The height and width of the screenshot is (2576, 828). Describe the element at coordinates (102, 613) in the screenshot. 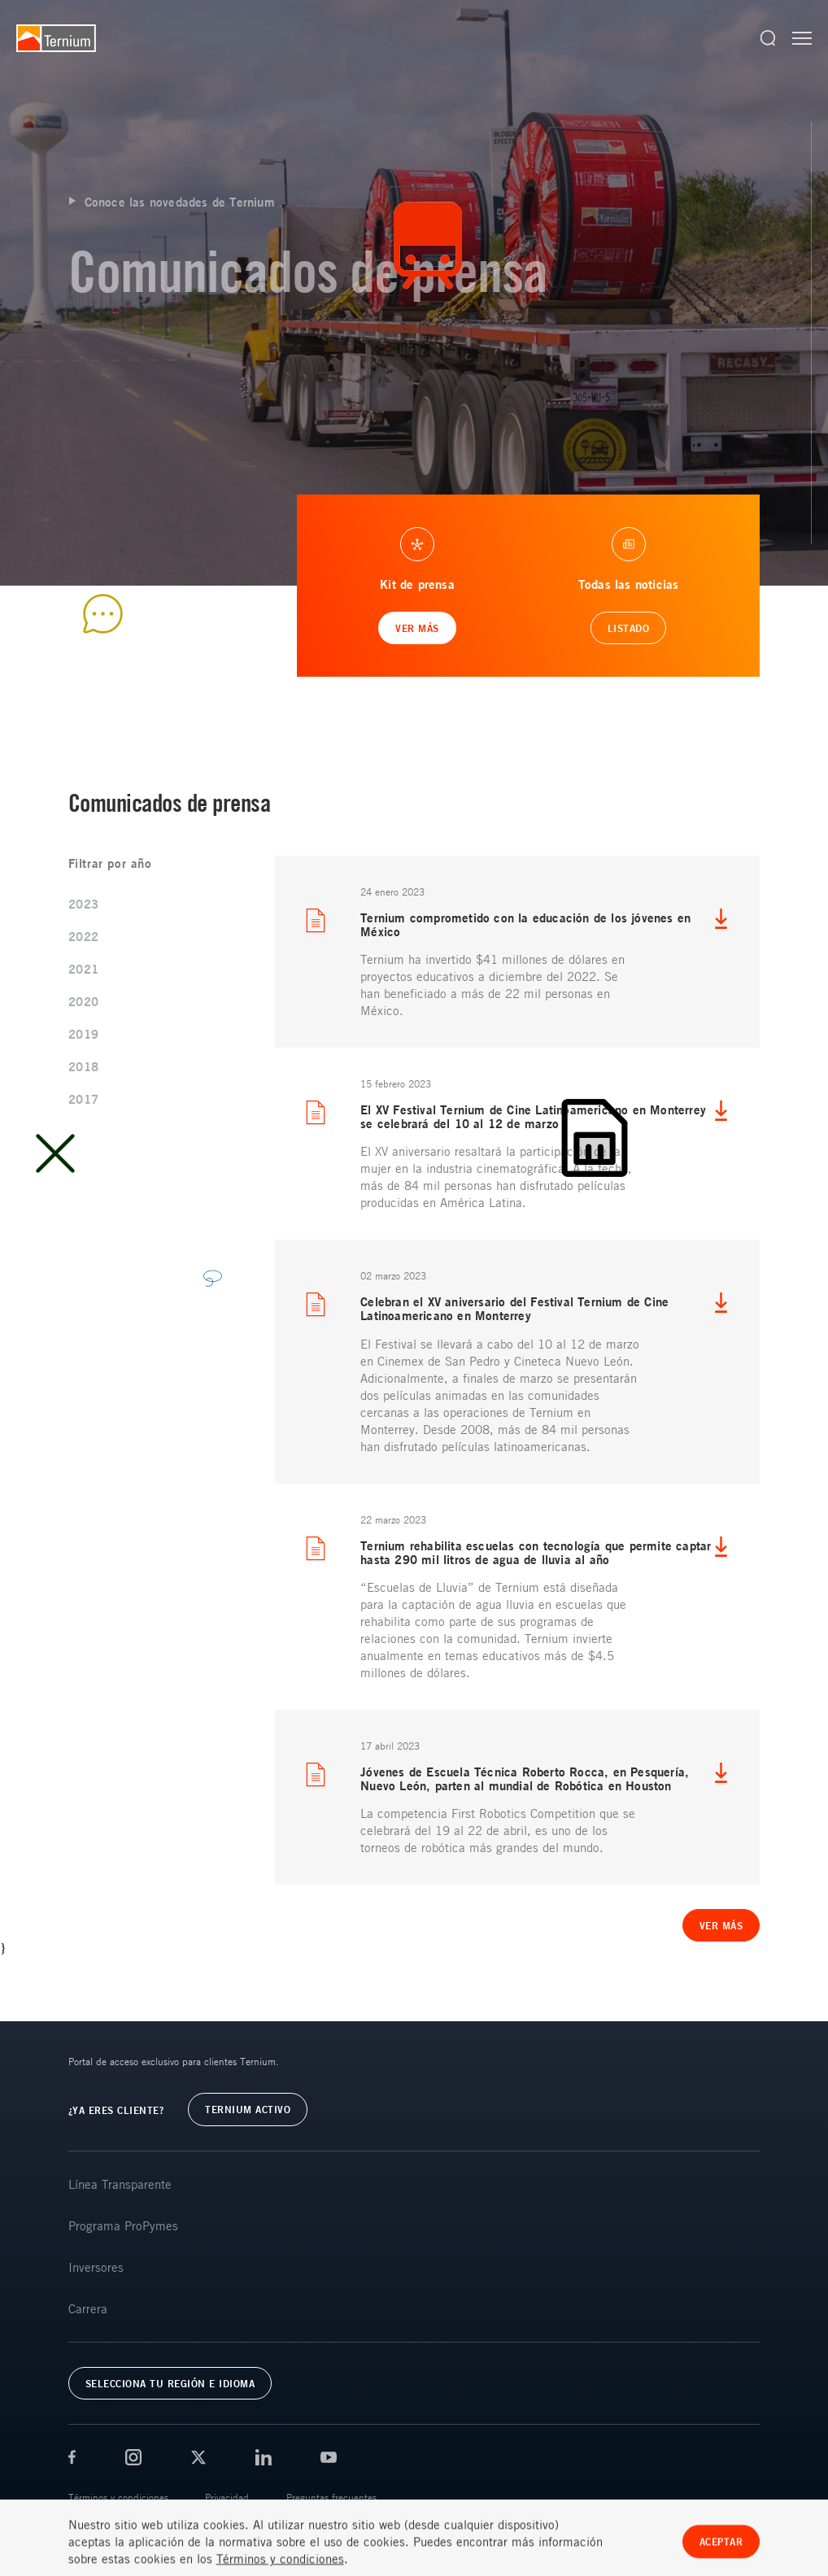

I see `open chat or messaging` at that location.